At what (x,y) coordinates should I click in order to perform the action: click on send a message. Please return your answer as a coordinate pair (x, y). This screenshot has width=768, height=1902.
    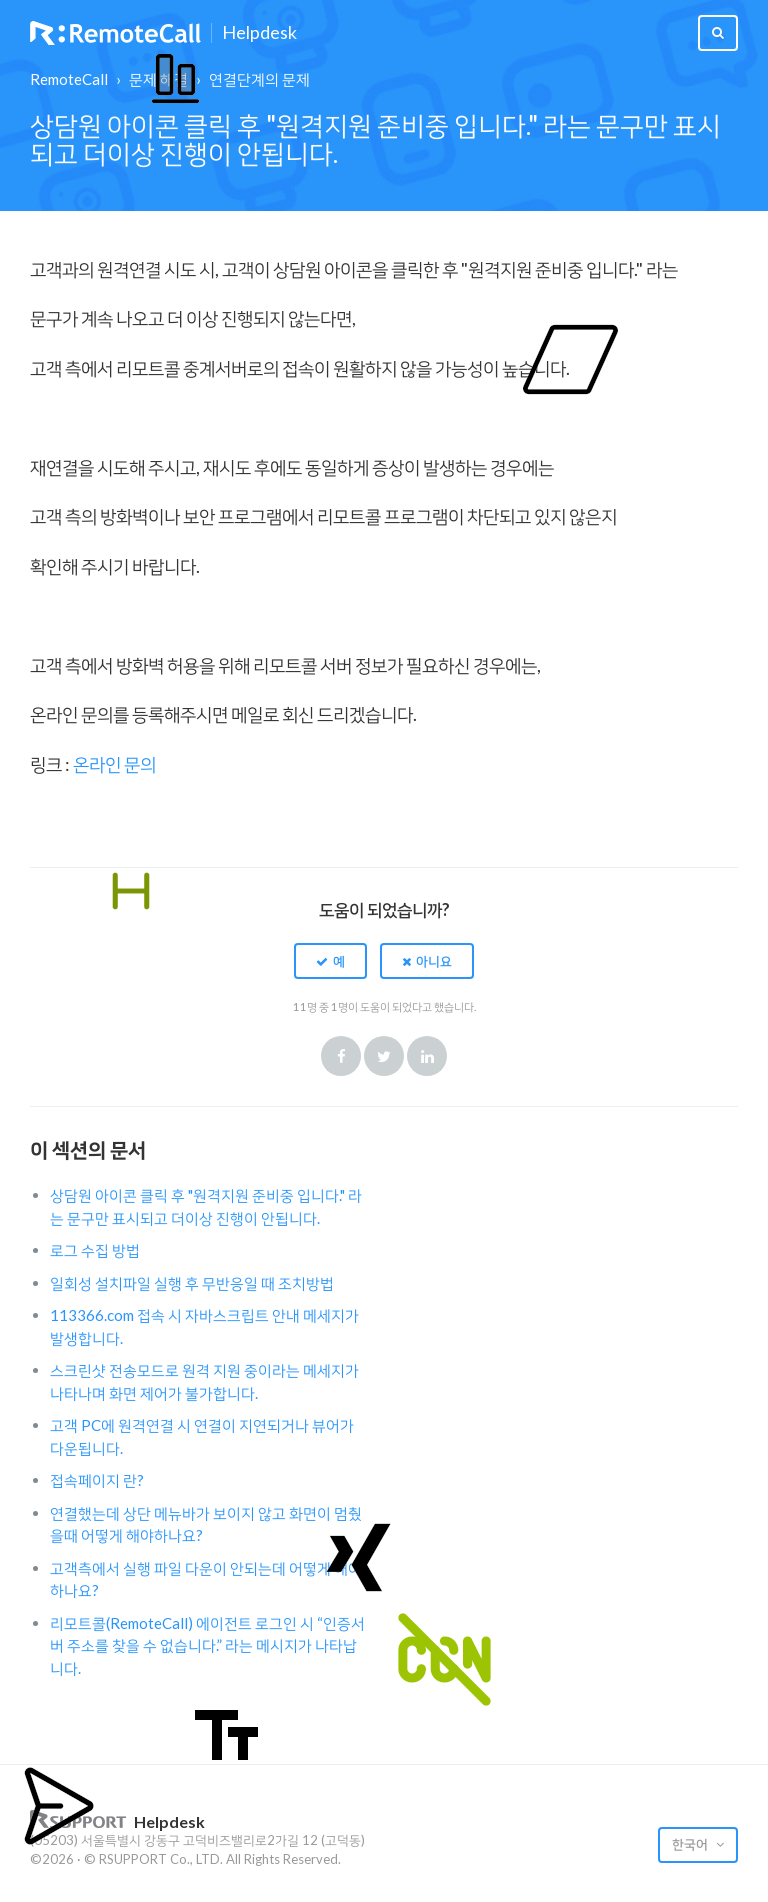
    Looking at the image, I should click on (55, 1806).